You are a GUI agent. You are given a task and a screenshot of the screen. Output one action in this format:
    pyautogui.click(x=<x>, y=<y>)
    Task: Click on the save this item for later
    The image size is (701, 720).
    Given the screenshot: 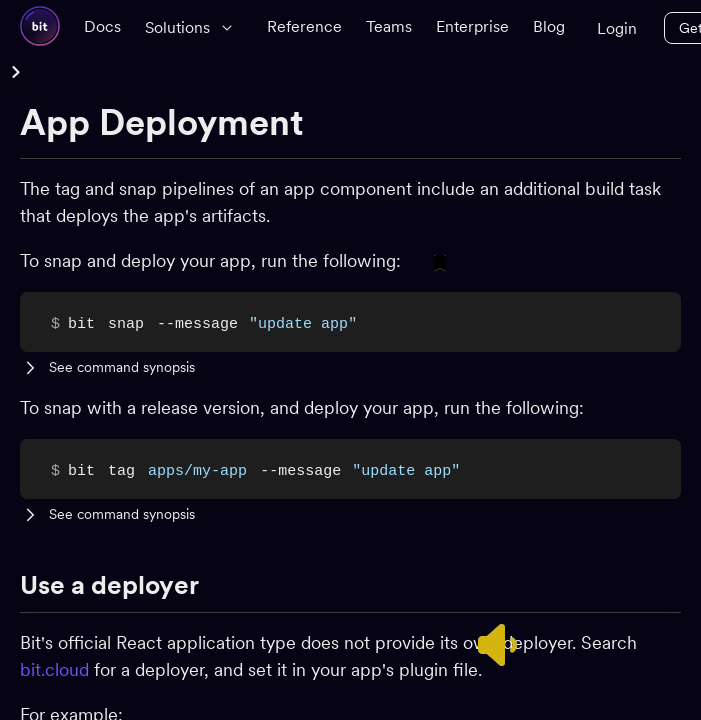 What is the action you would take?
    pyautogui.click(x=440, y=263)
    